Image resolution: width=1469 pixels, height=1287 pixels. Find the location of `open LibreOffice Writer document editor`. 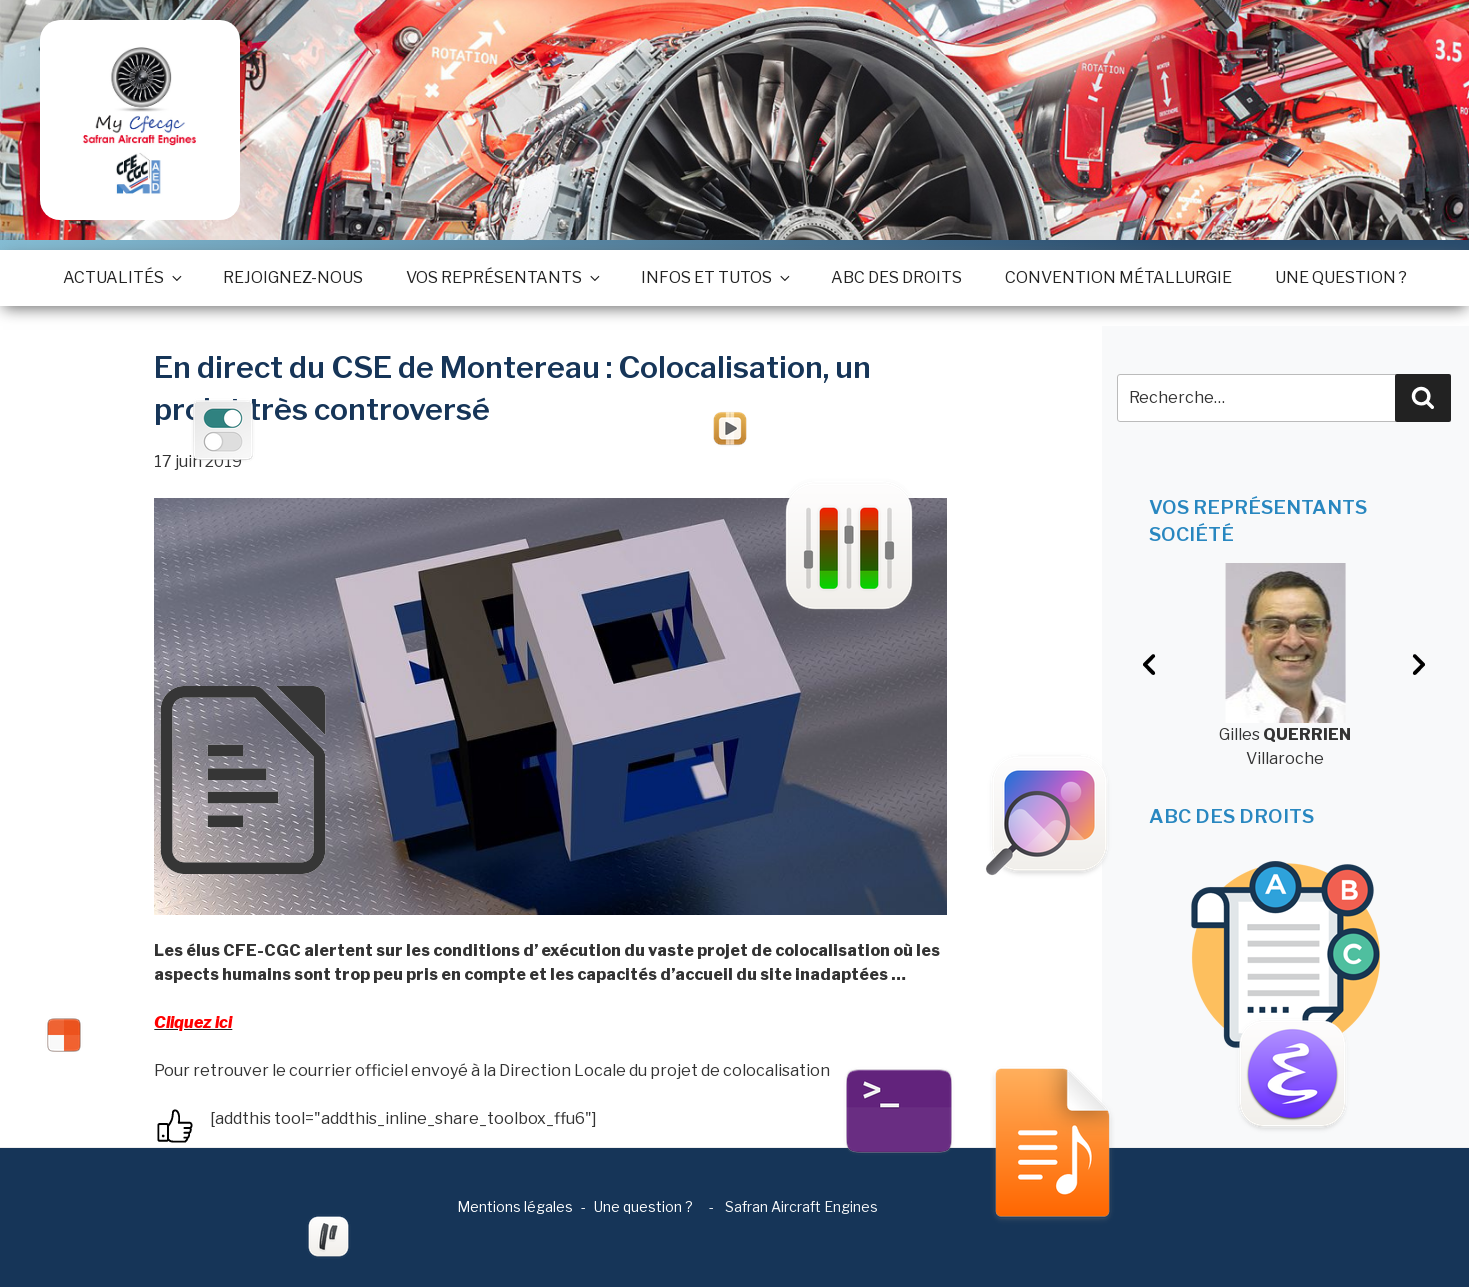

open LibreOffice Writer document editor is located at coordinates (243, 780).